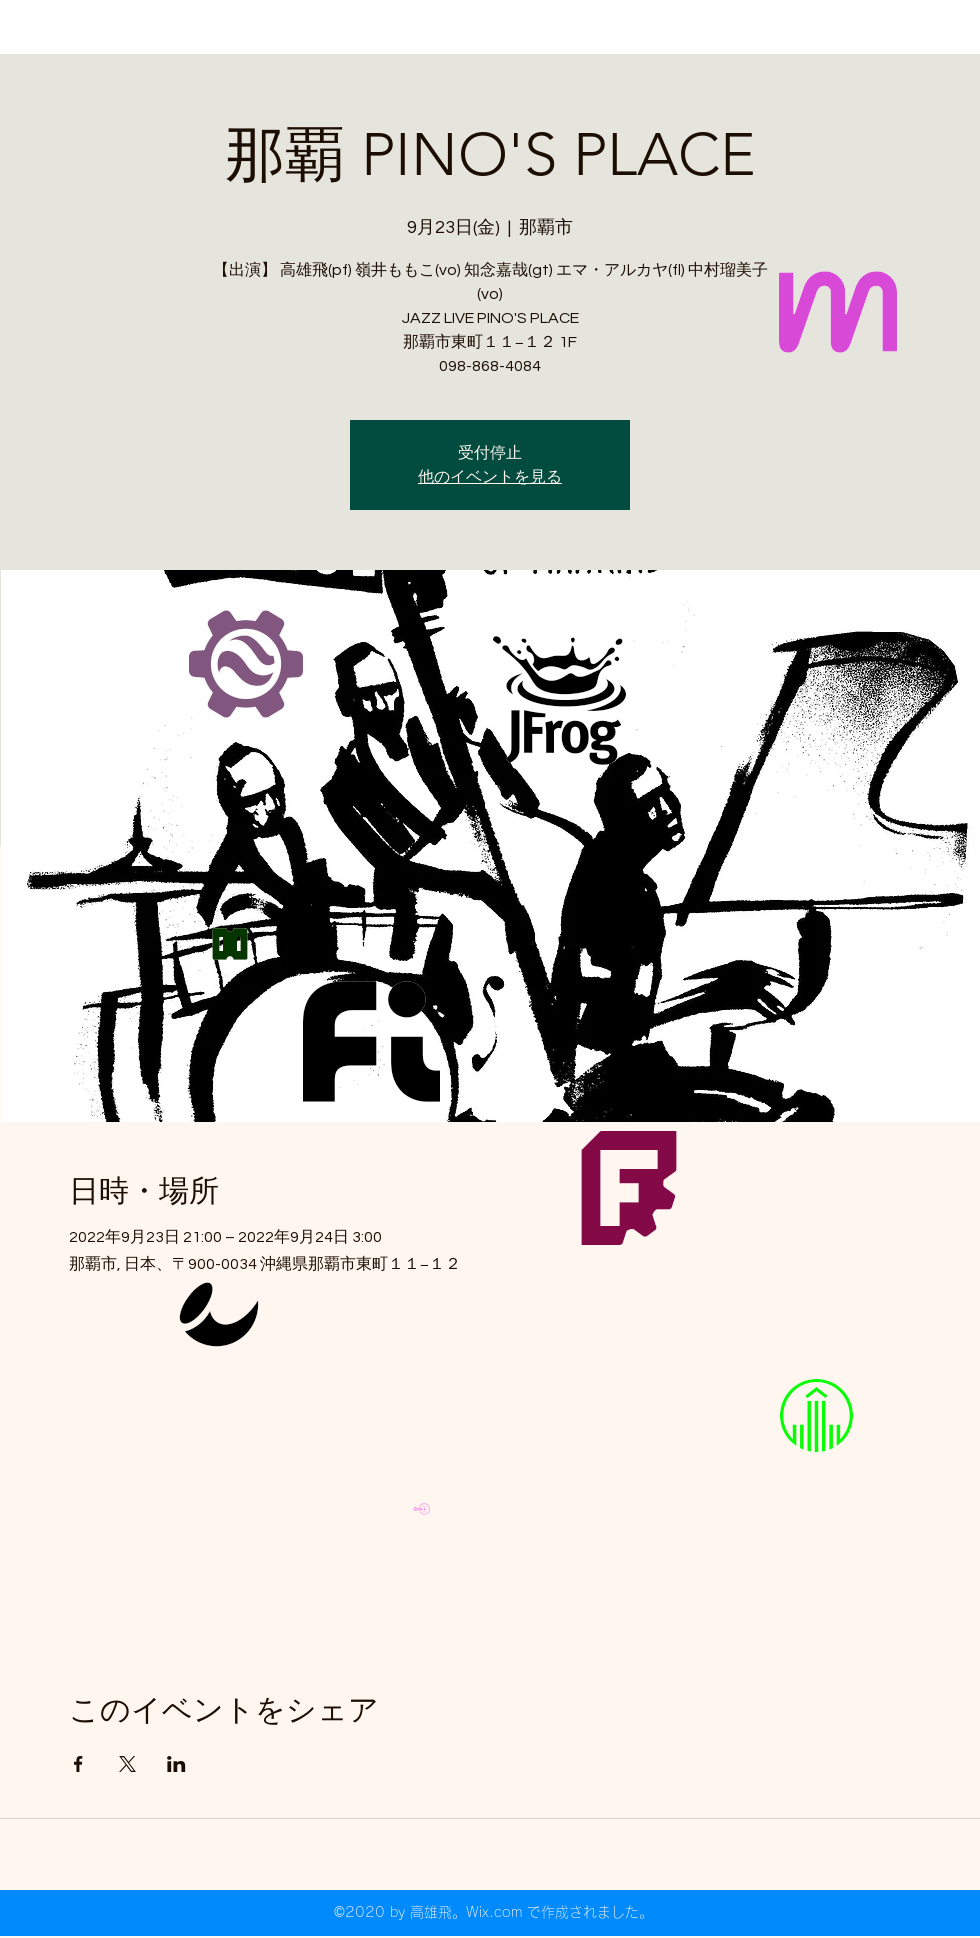 The width and height of the screenshot is (980, 1938). What do you see at coordinates (246, 664) in the screenshot?
I see `open Google Earth Engine` at bounding box center [246, 664].